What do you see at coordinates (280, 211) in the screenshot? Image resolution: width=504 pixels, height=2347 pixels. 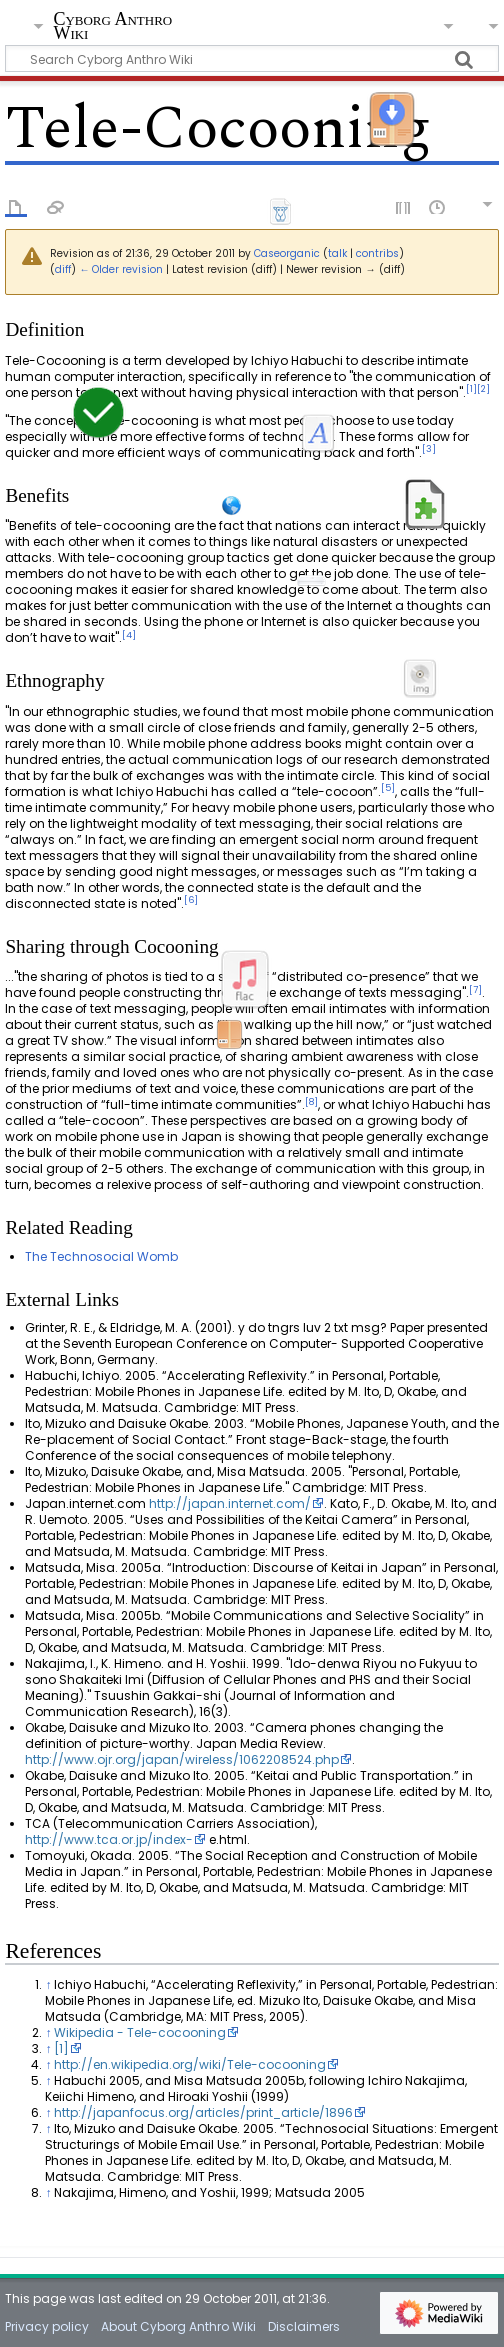 I see `a perl programming language file` at bounding box center [280, 211].